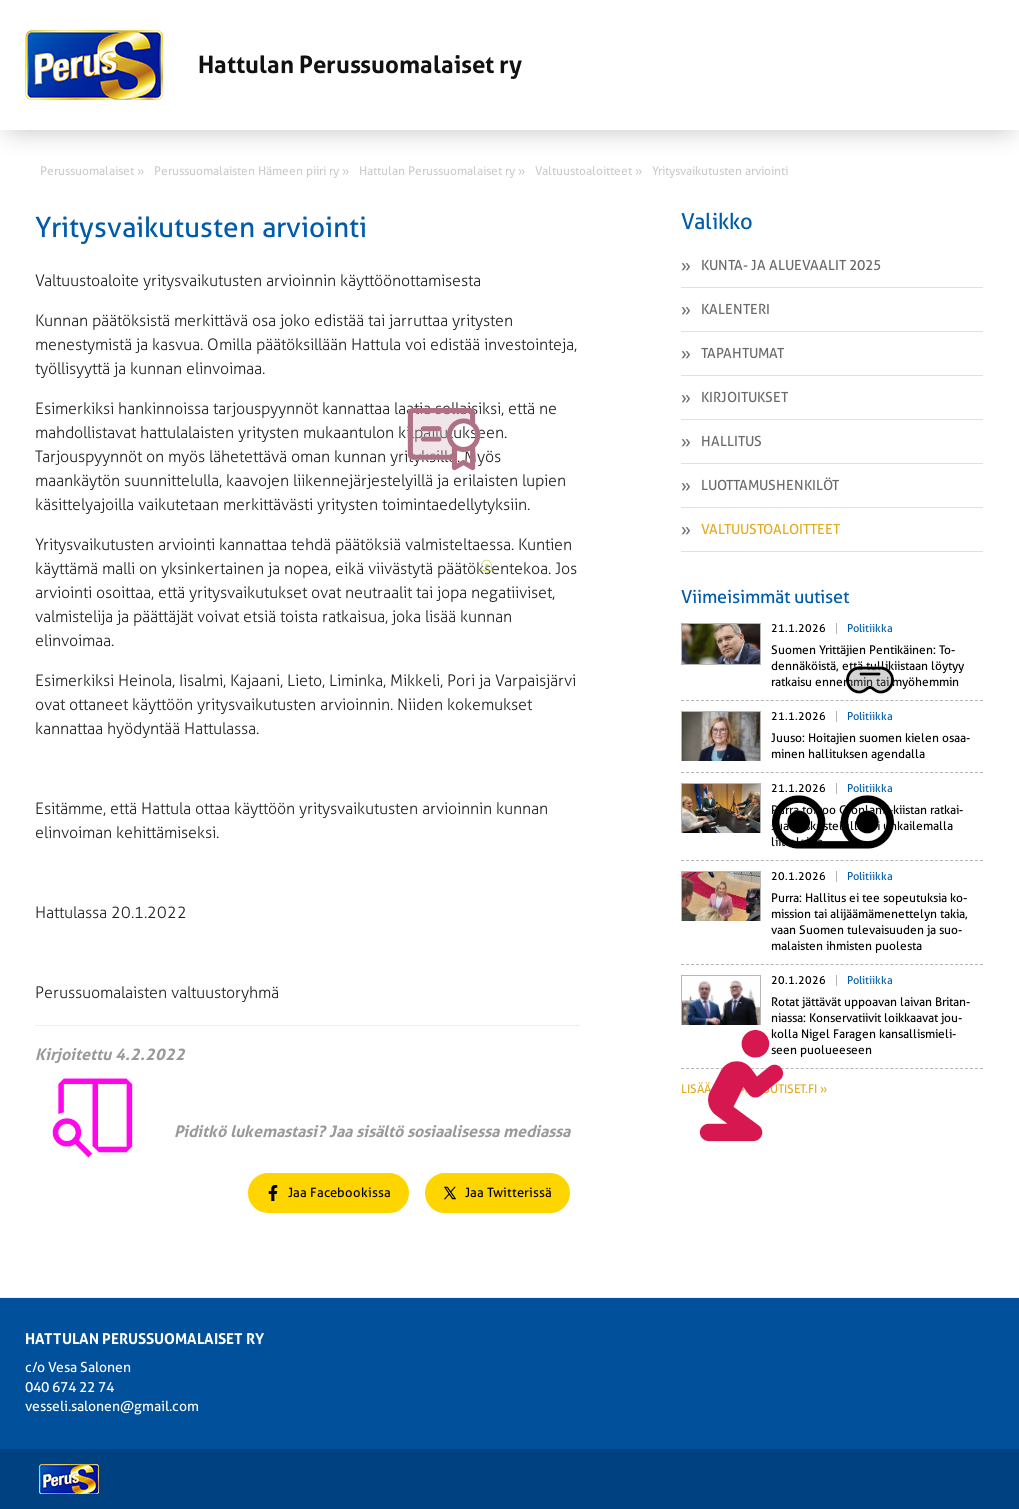  What do you see at coordinates (833, 822) in the screenshot?
I see `access voicemail messages` at bounding box center [833, 822].